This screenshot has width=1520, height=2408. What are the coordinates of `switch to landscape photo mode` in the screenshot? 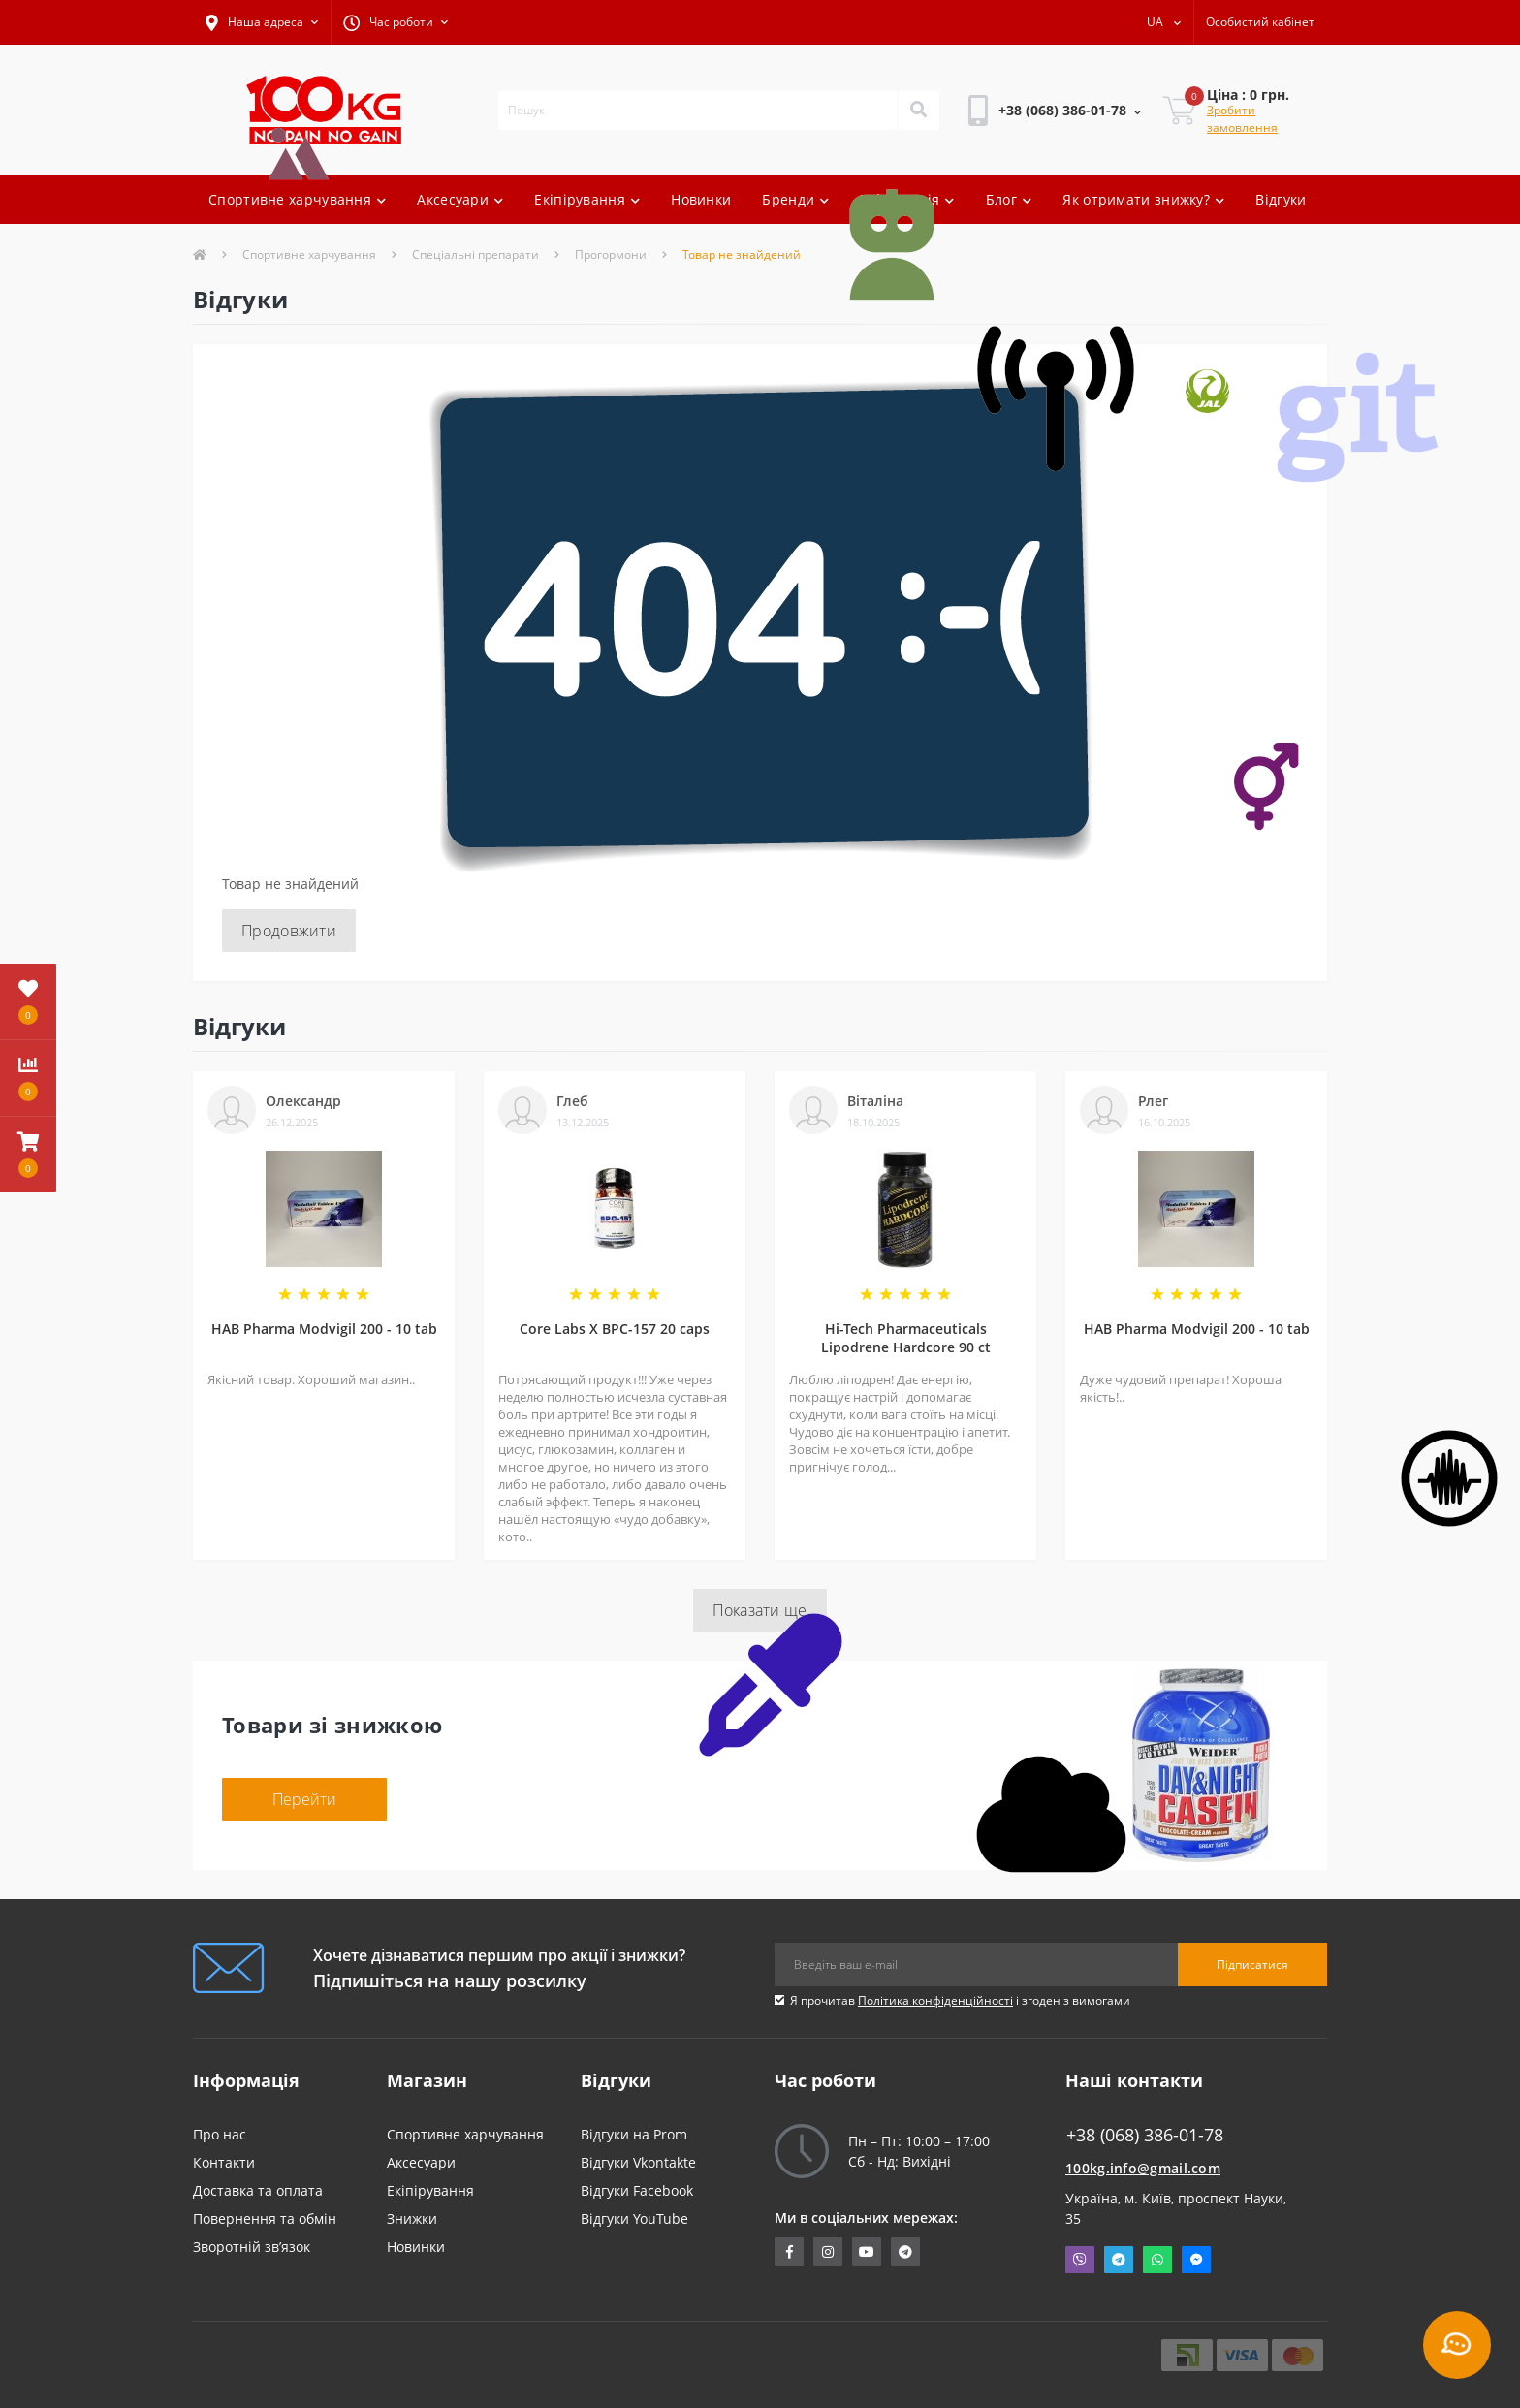 It's located at (297, 153).